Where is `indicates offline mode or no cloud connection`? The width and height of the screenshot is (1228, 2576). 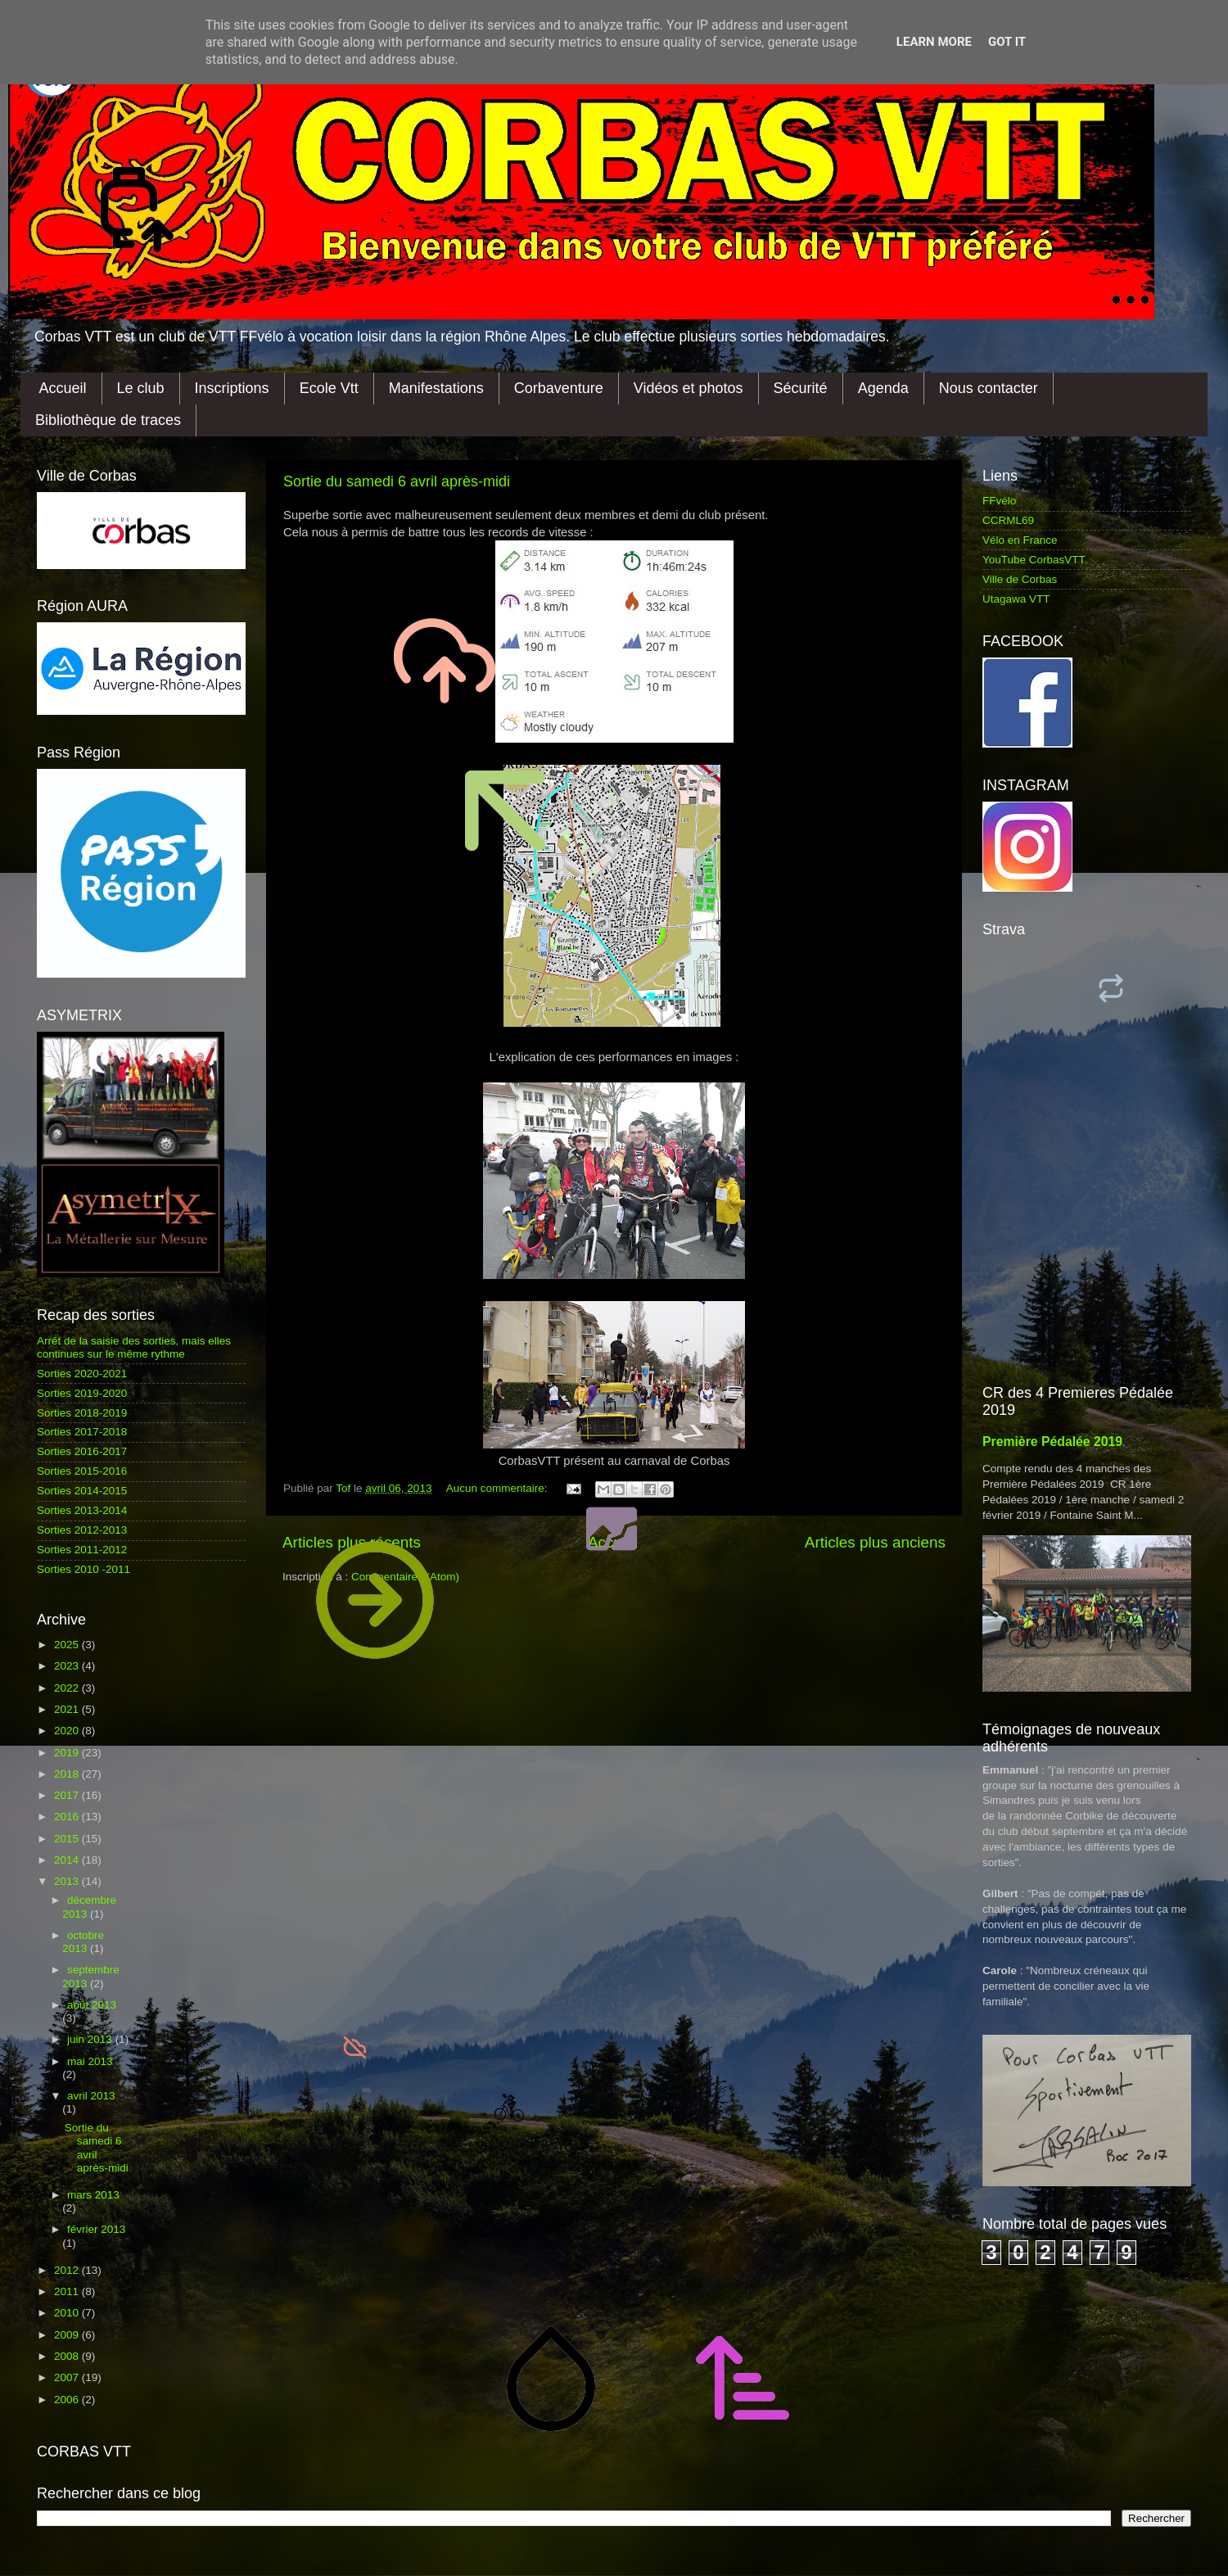 indicates offline mode or no cloud connection is located at coordinates (354, 2047).